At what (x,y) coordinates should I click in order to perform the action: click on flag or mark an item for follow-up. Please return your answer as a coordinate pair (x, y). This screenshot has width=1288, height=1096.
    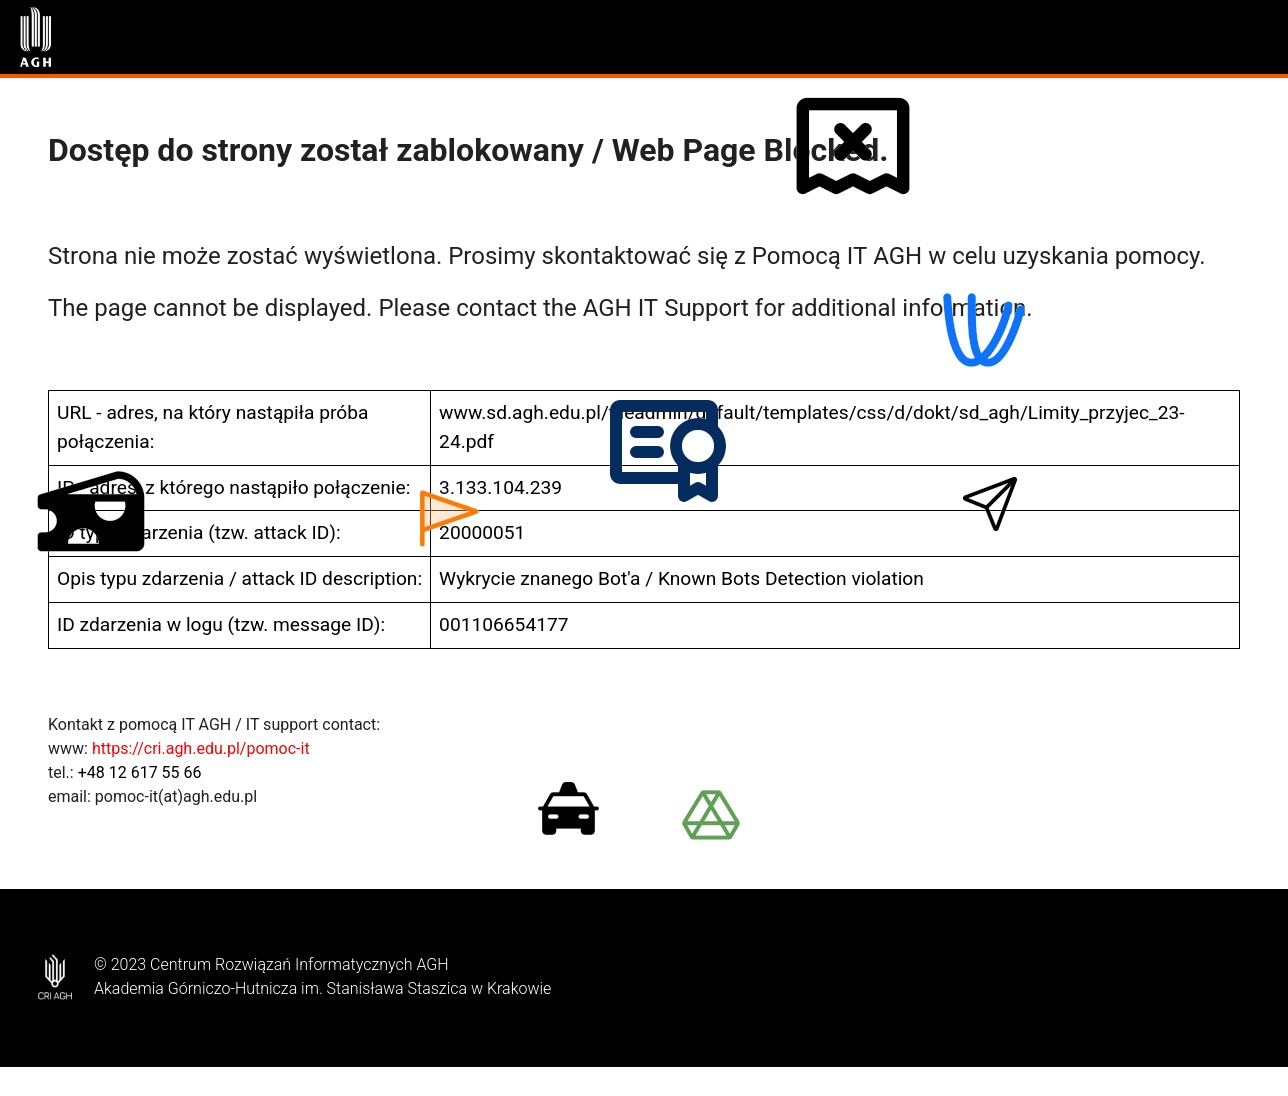
    Looking at the image, I should click on (443, 518).